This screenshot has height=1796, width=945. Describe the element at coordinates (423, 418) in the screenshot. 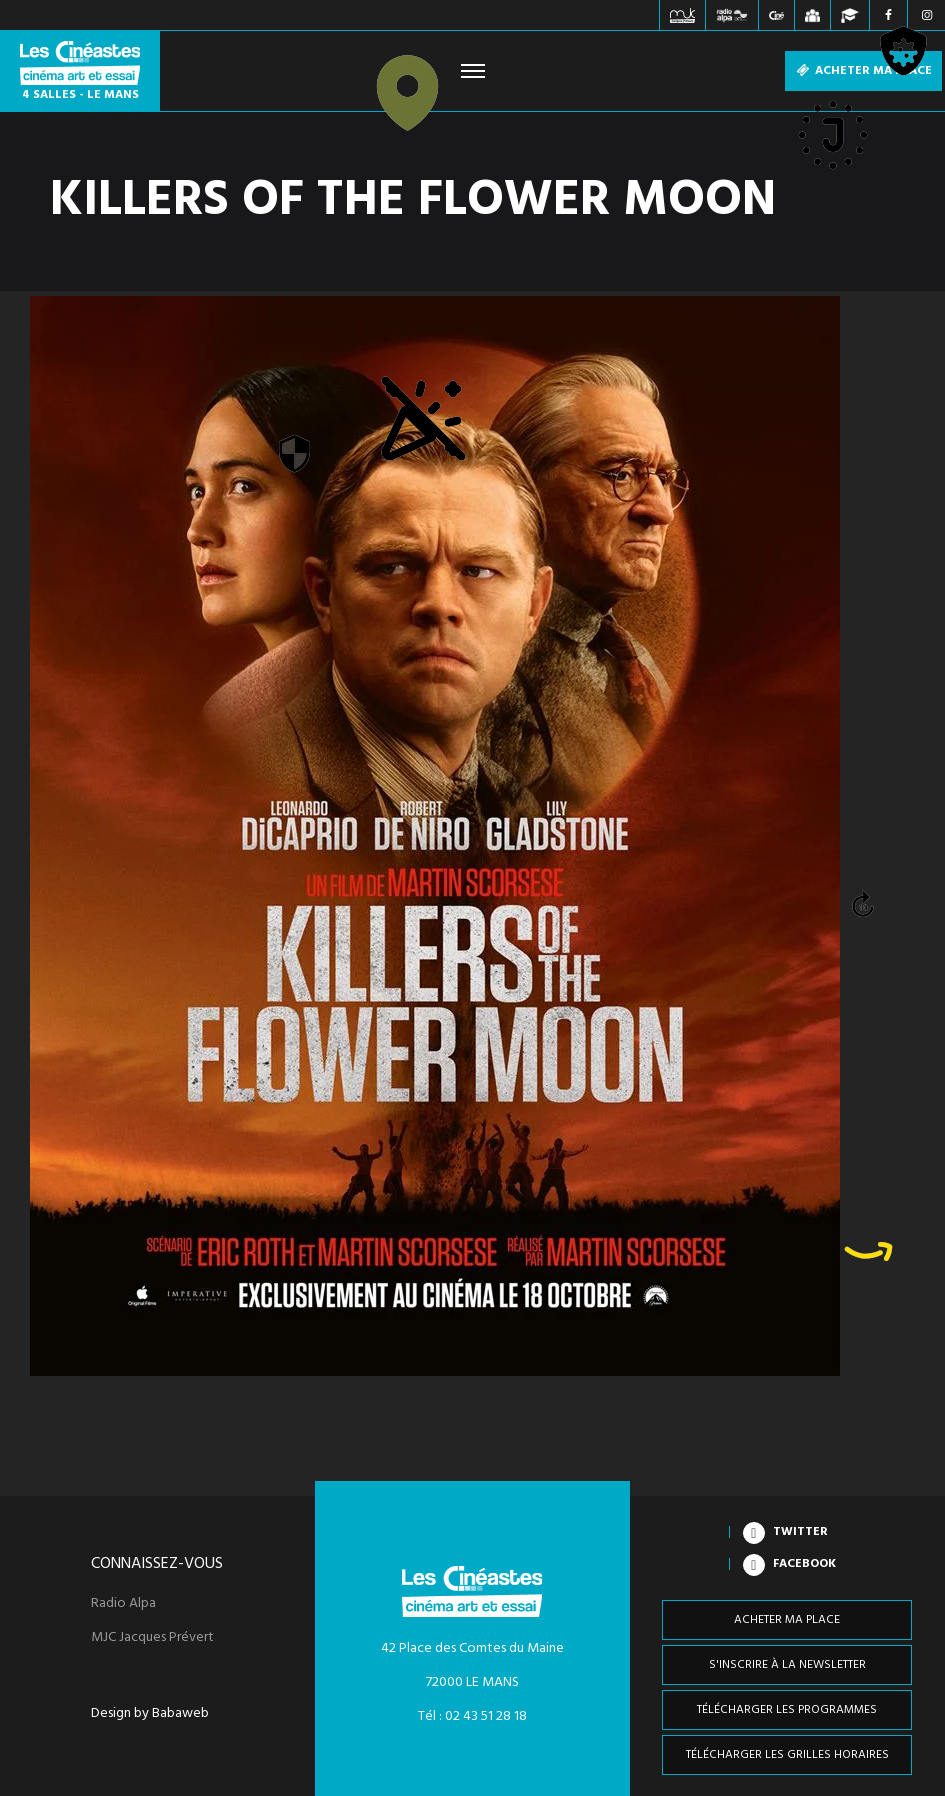

I see `disable celebration effects` at that location.